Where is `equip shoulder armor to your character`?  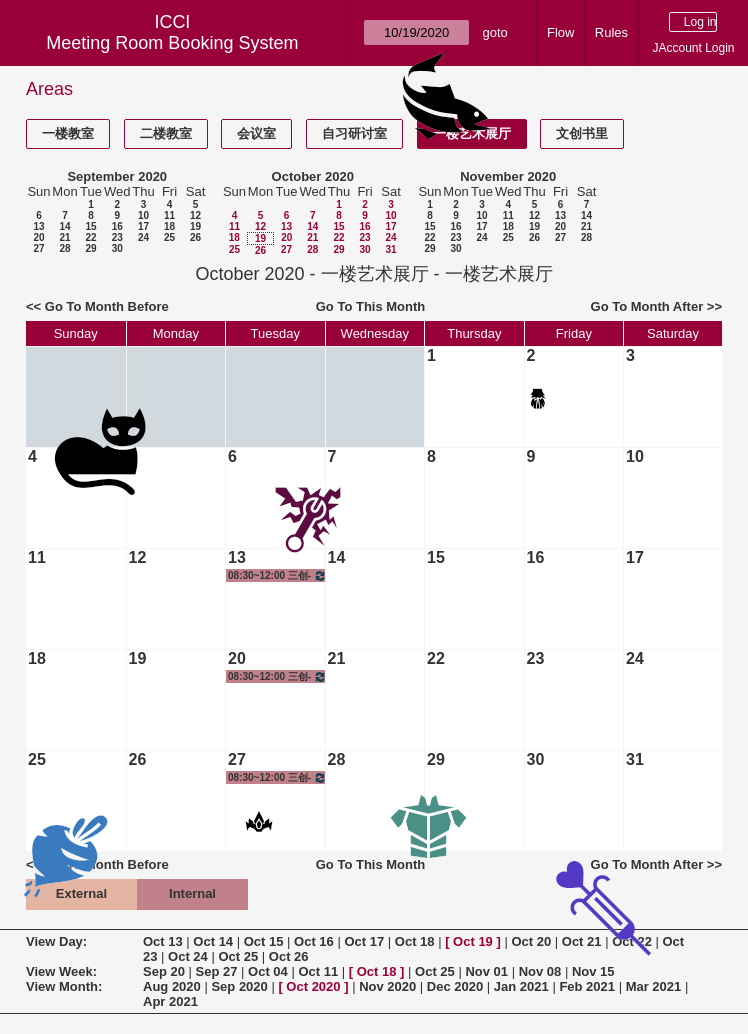
equip shoulder armor to your character is located at coordinates (428, 826).